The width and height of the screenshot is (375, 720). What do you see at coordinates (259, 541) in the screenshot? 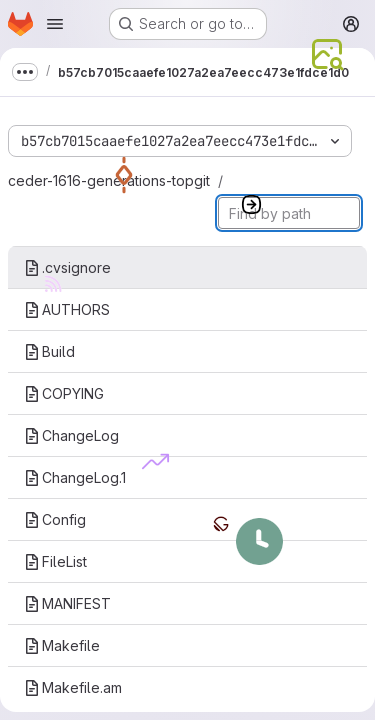
I see `view time or clock settings` at bounding box center [259, 541].